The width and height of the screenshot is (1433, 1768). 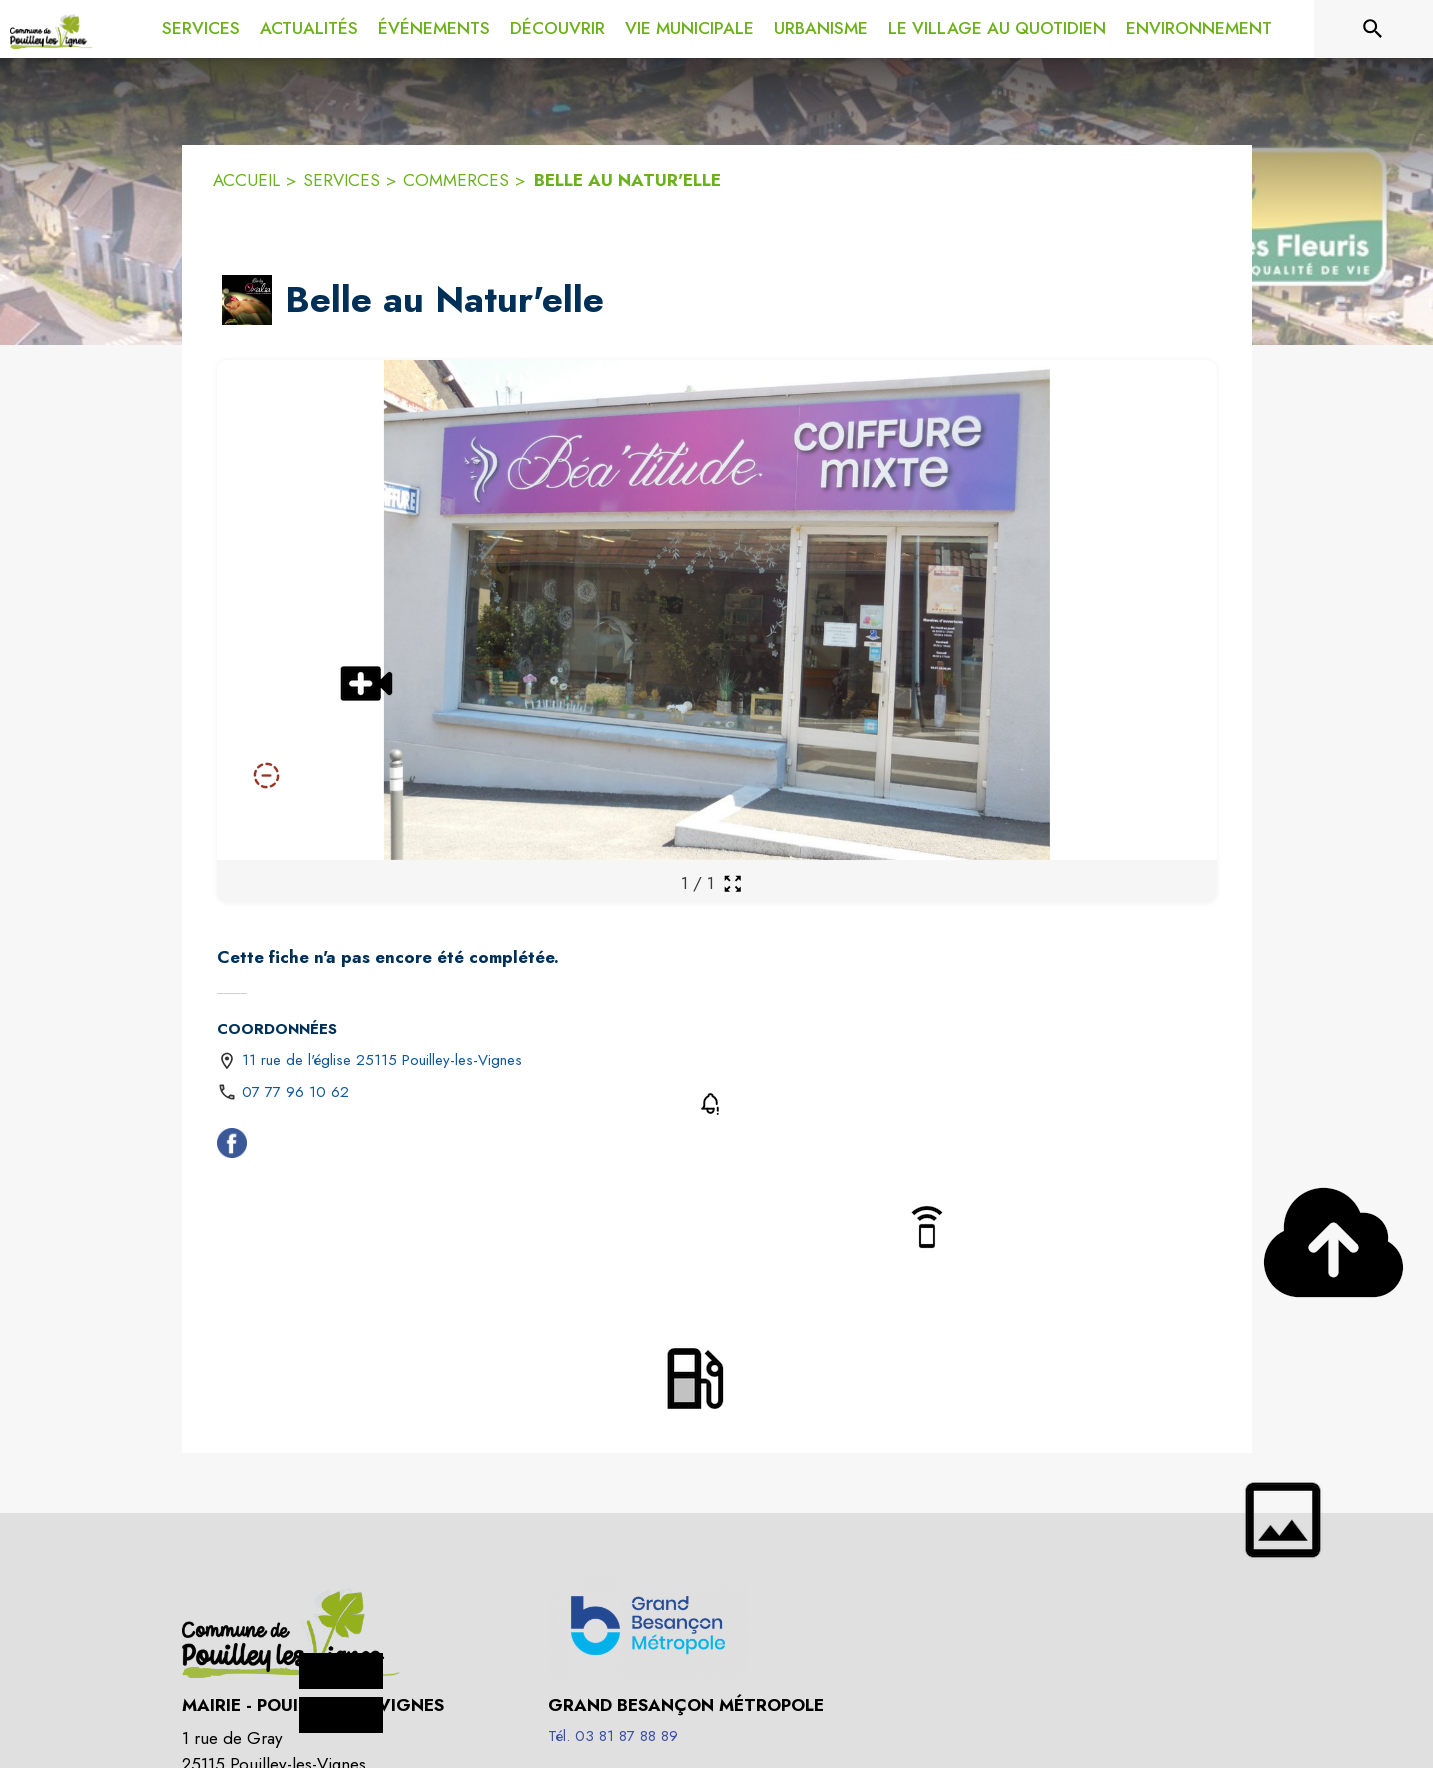 What do you see at coordinates (694, 1378) in the screenshot?
I see `find nearby gas stations` at bounding box center [694, 1378].